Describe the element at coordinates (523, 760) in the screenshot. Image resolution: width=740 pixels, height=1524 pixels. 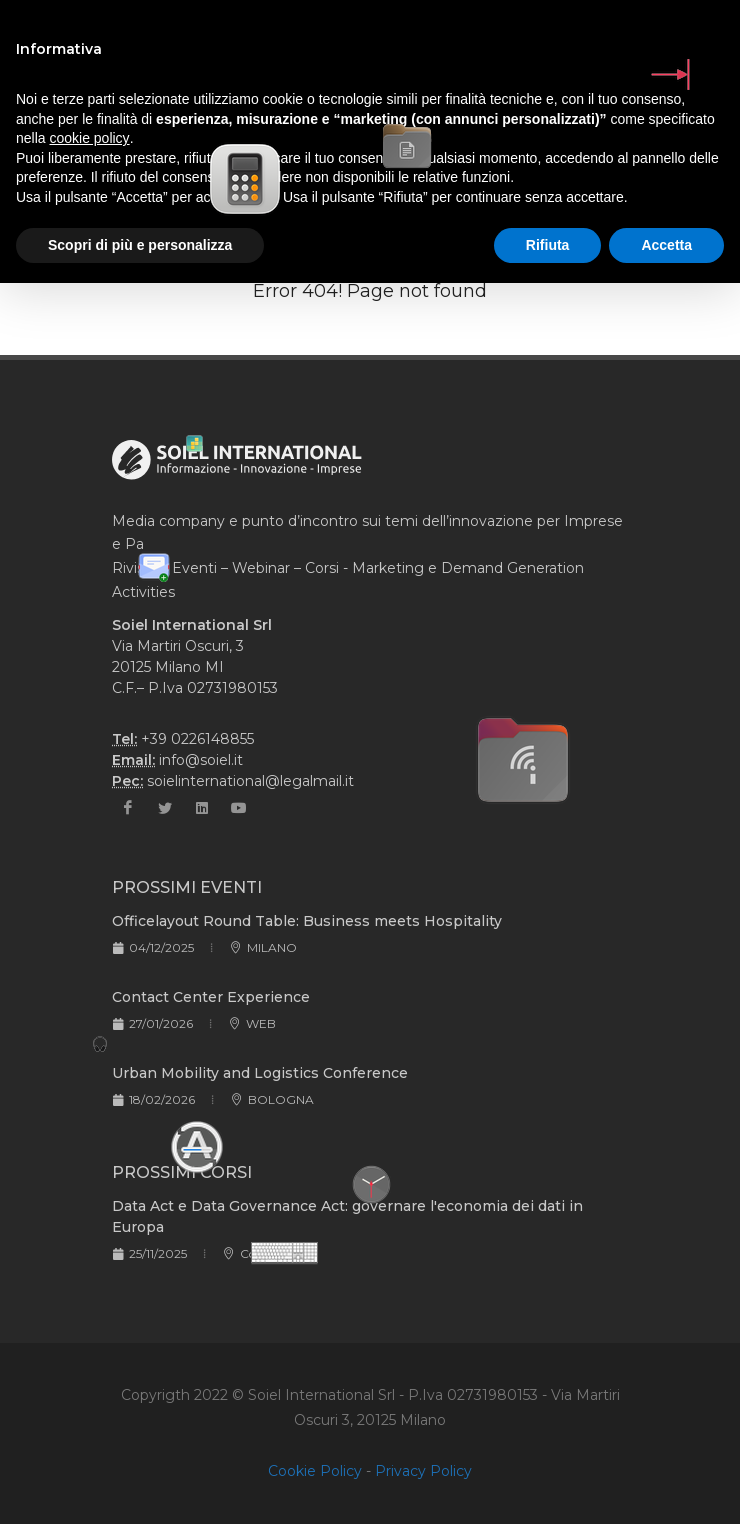
I see `open insync cloud sync folder` at that location.